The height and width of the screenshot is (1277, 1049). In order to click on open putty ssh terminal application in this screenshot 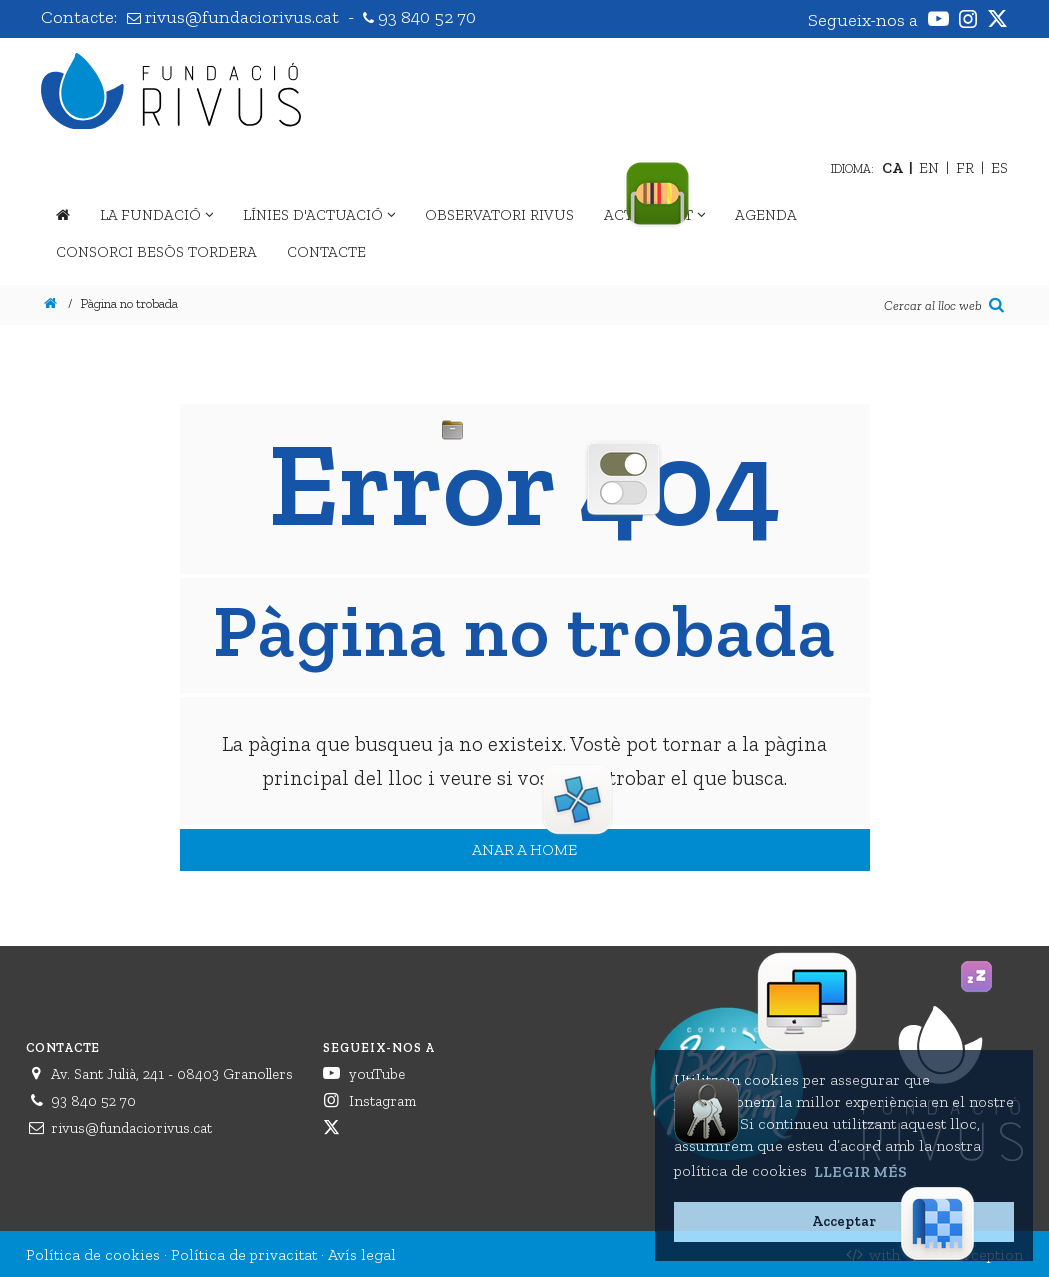, I will do `click(807, 1002)`.